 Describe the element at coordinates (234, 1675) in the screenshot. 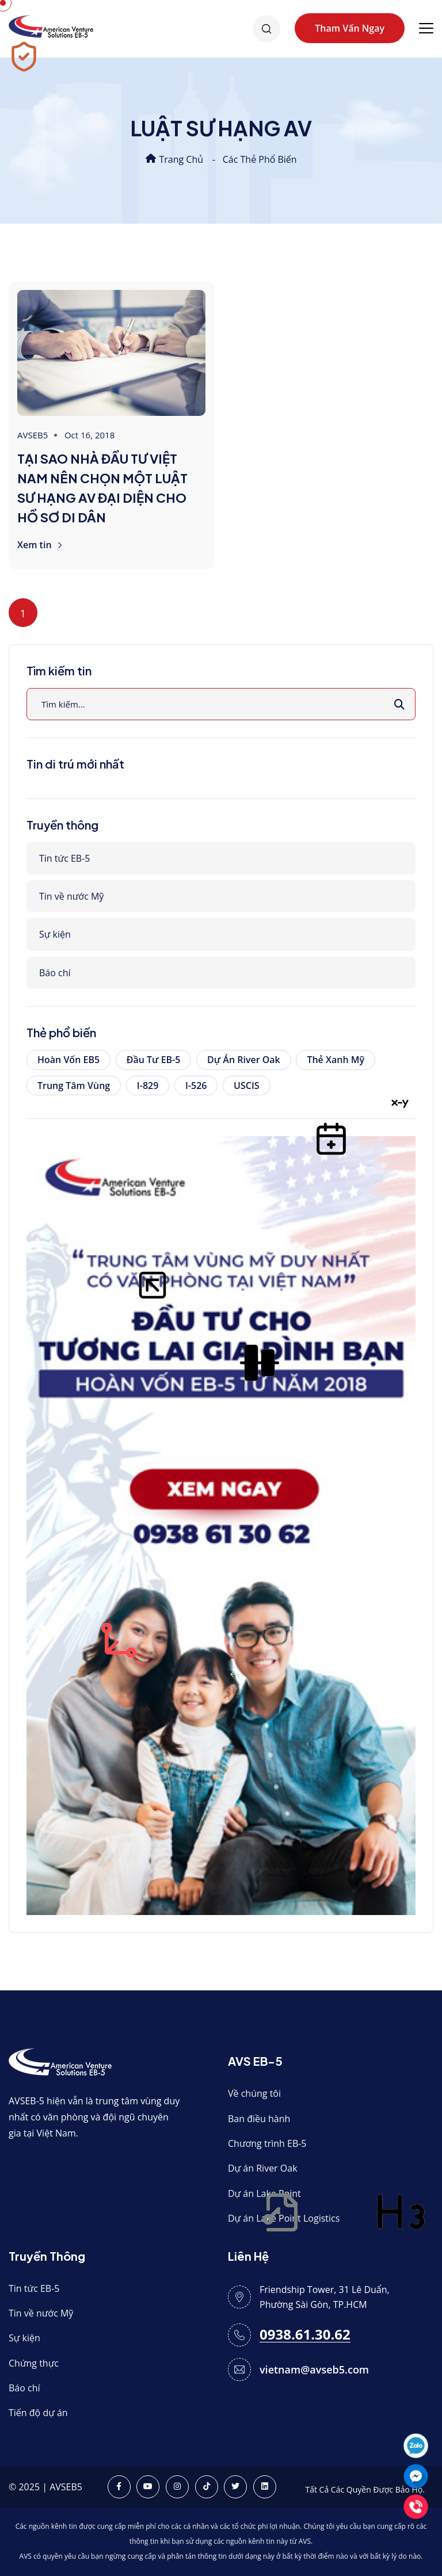

I see `reply to a message or comment` at that location.